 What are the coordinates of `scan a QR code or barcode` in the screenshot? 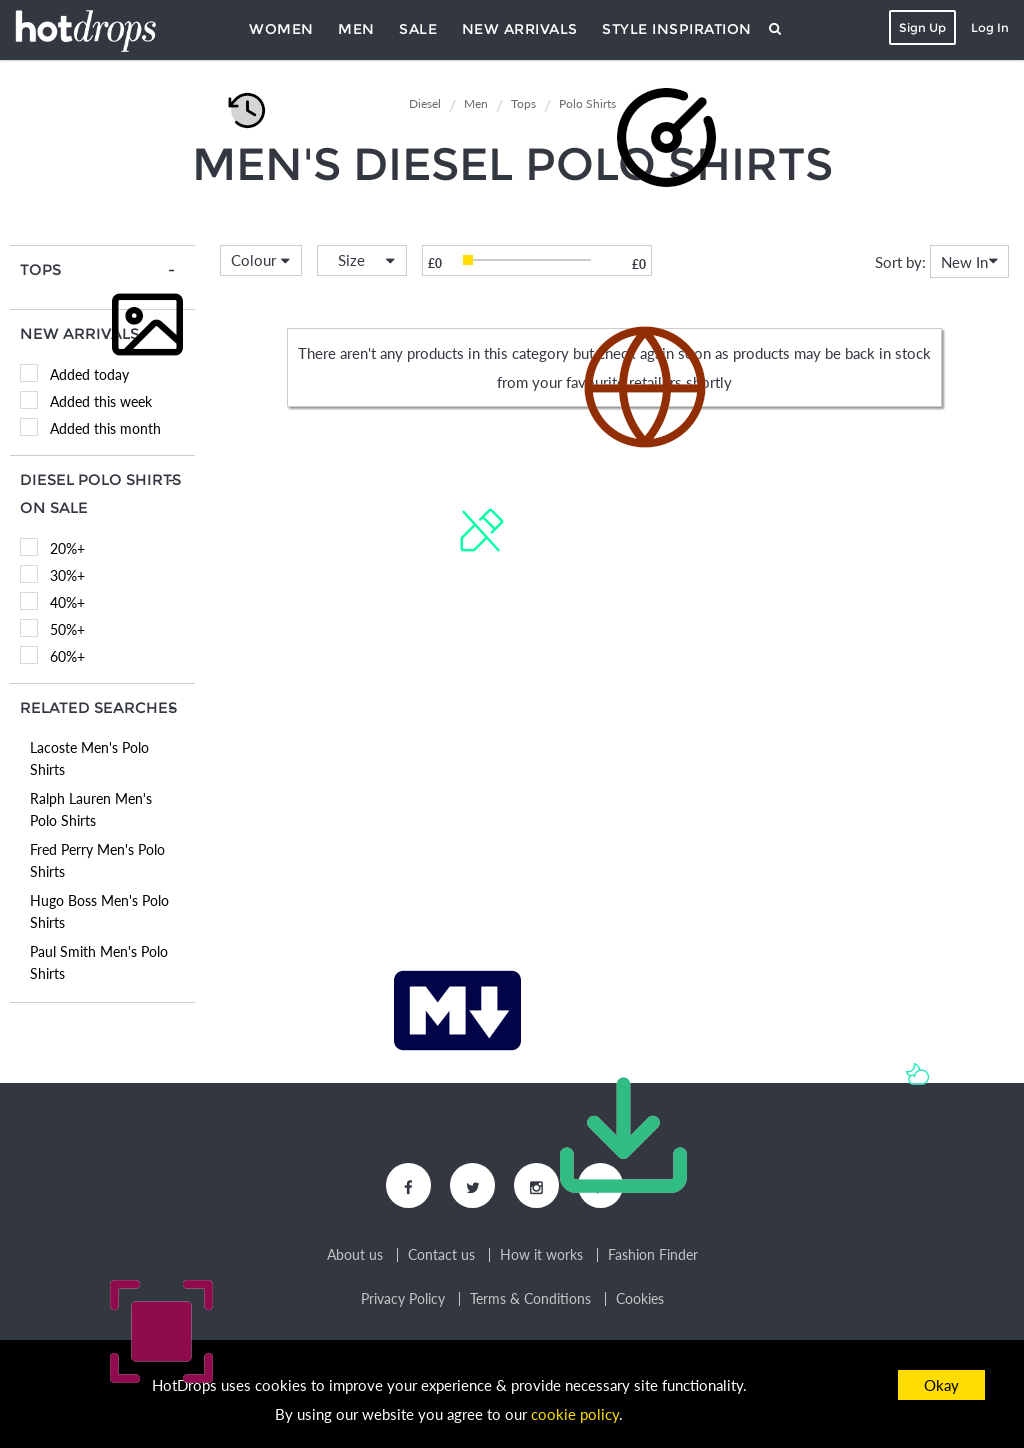 It's located at (161, 1331).